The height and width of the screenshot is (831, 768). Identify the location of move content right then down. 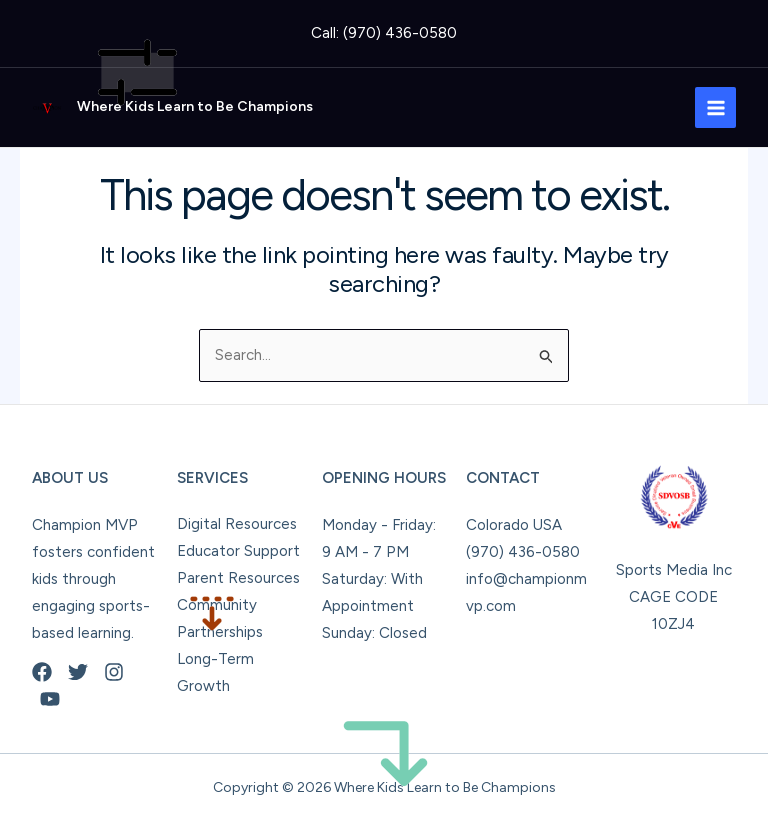
(385, 750).